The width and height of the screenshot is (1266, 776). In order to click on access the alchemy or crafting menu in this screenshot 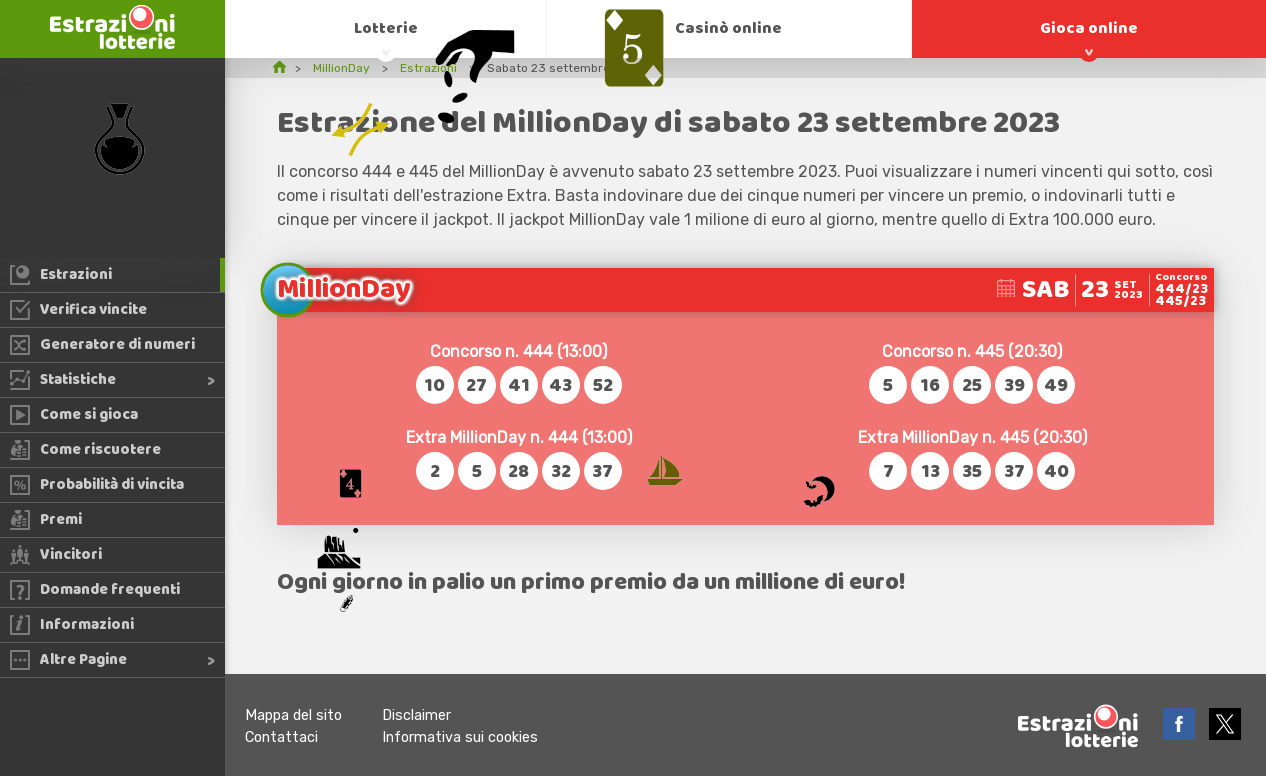, I will do `click(119, 139)`.